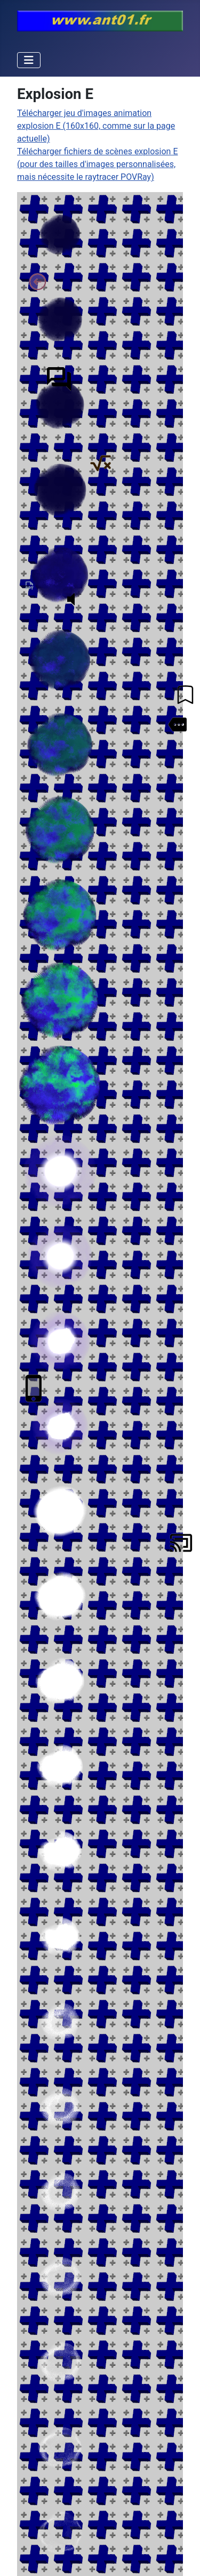  Describe the element at coordinates (59, 379) in the screenshot. I see `open chat or messaging feature` at that location.